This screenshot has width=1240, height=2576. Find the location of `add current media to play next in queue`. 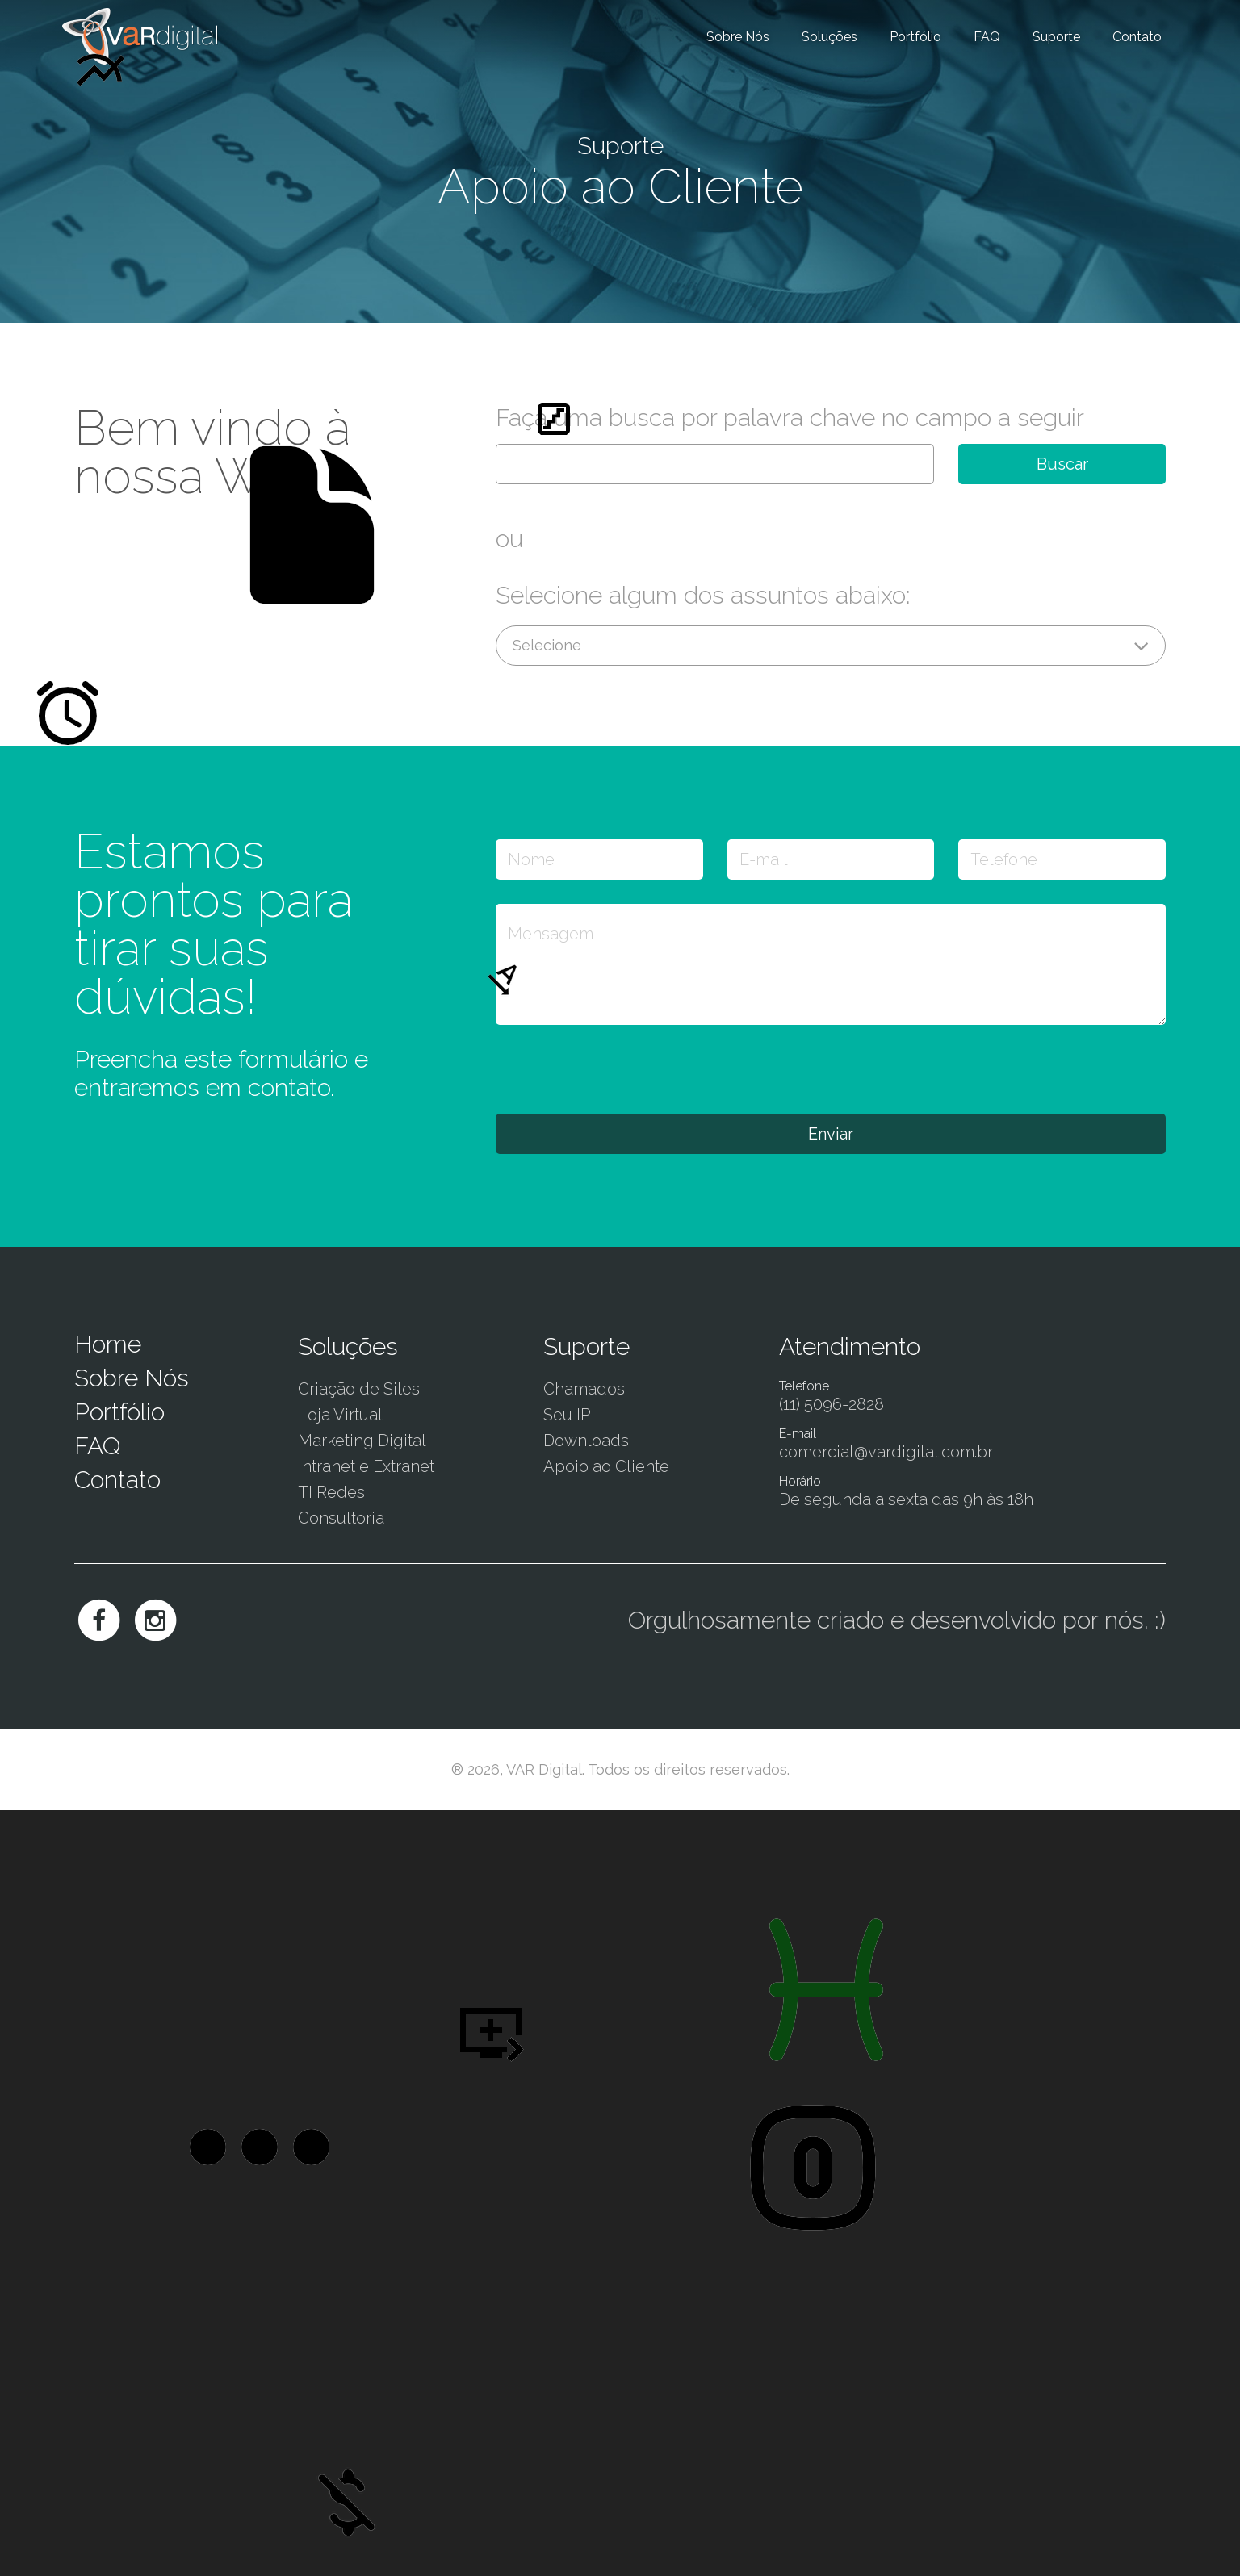

add current media to play next in queue is located at coordinates (491, 2033).